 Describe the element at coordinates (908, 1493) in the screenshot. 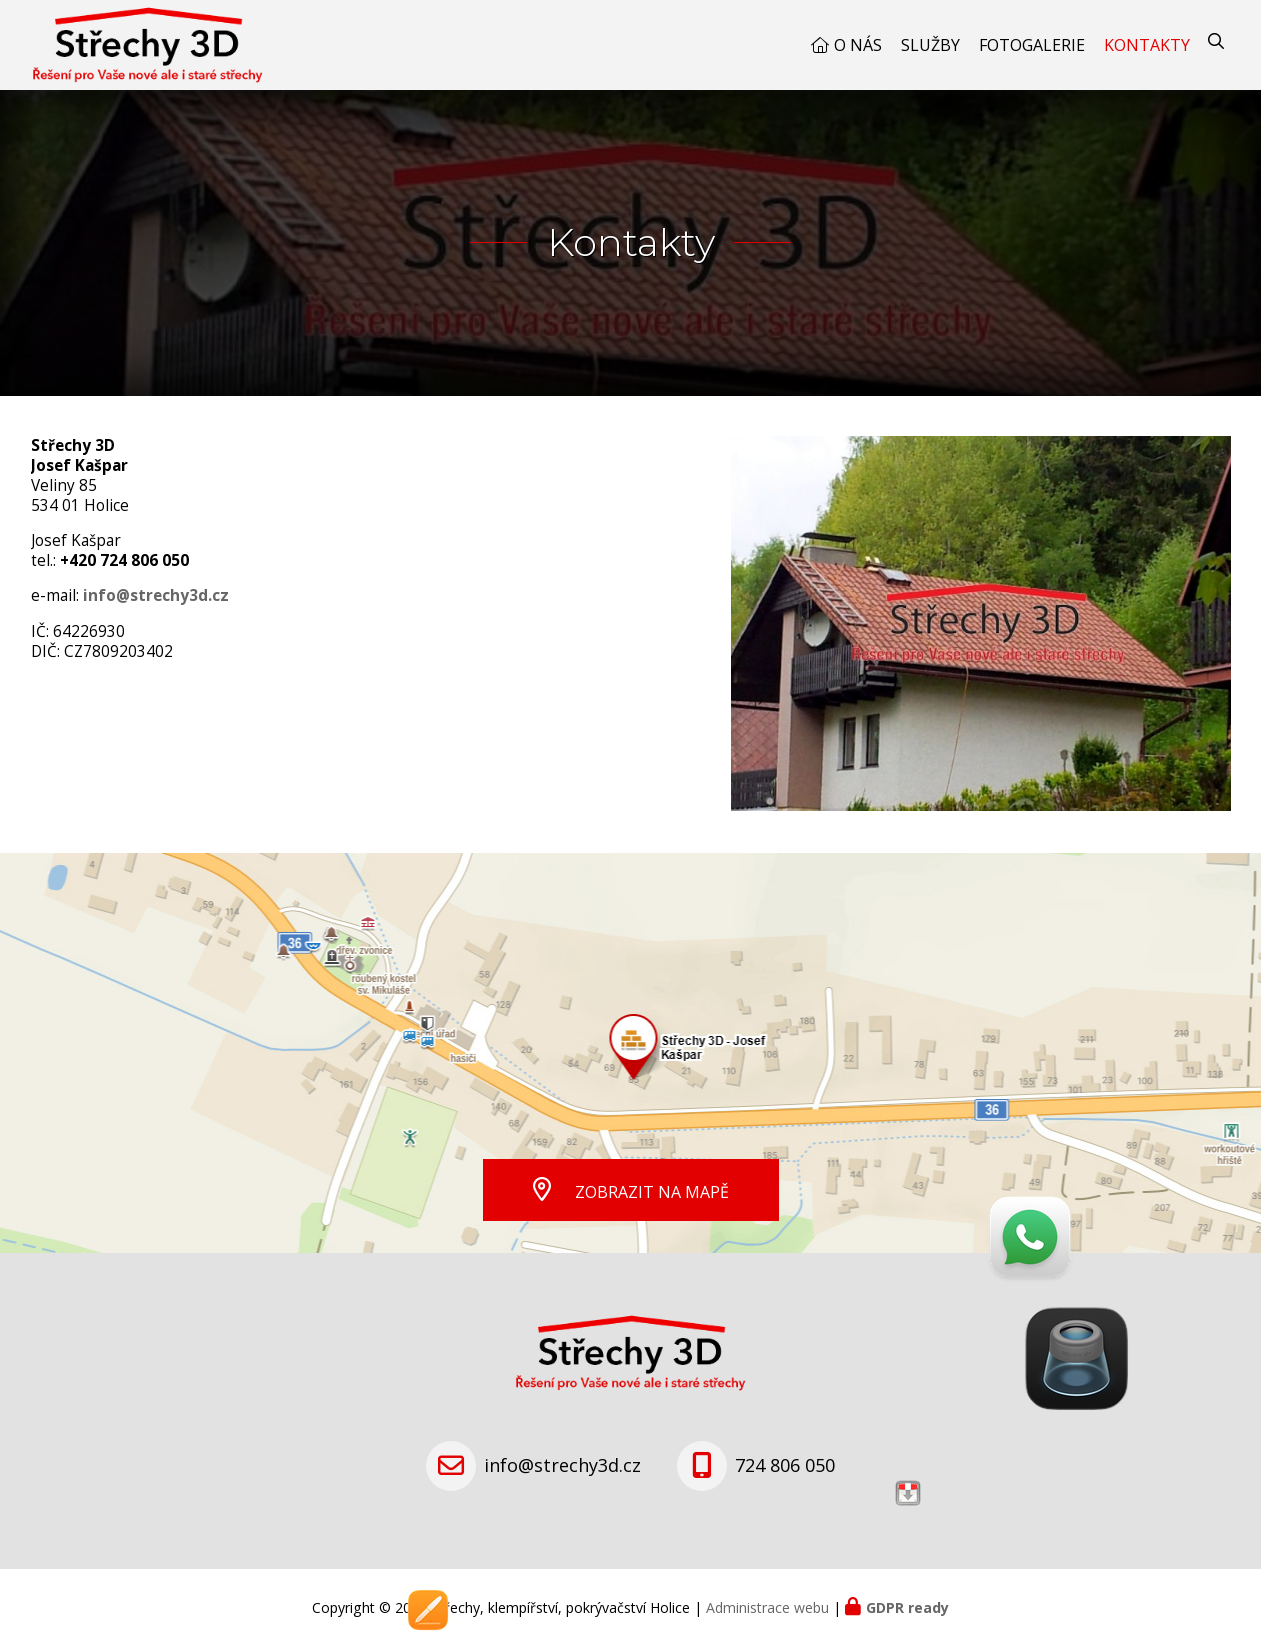

I see `open transmission bittorrent client` at that location.